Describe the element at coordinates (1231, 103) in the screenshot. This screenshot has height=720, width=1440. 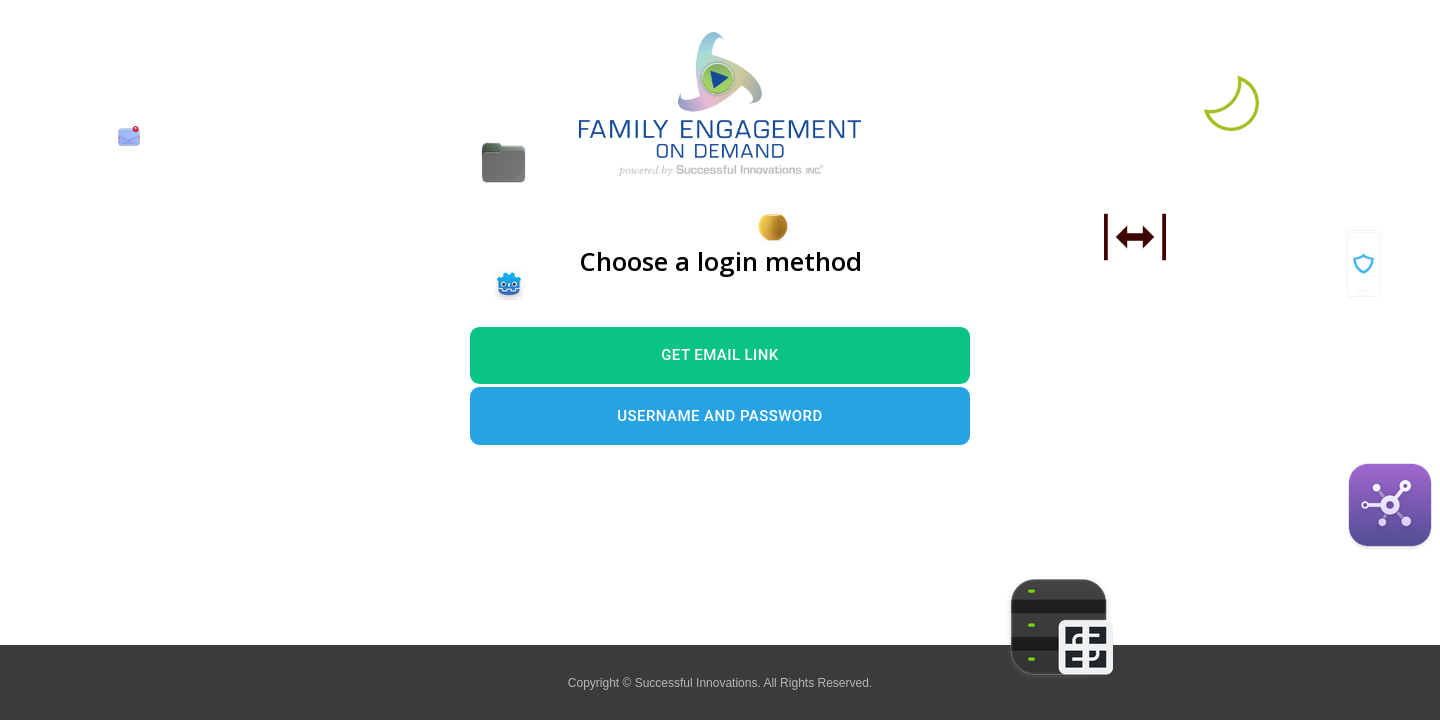
I see `indicates half-width input mode is active in fcitx` at that location.